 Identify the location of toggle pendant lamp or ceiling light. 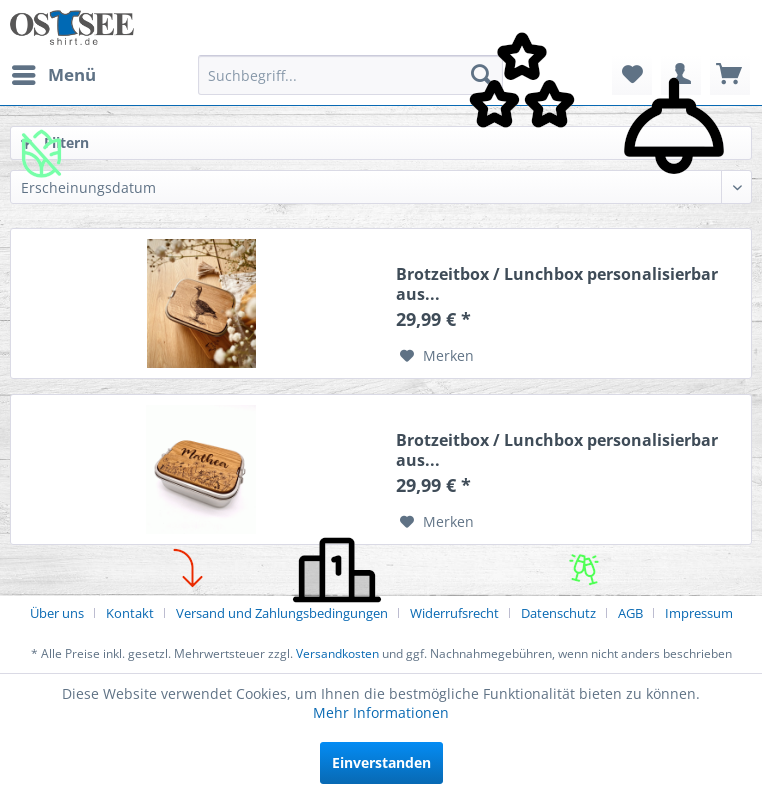
(674, 131).